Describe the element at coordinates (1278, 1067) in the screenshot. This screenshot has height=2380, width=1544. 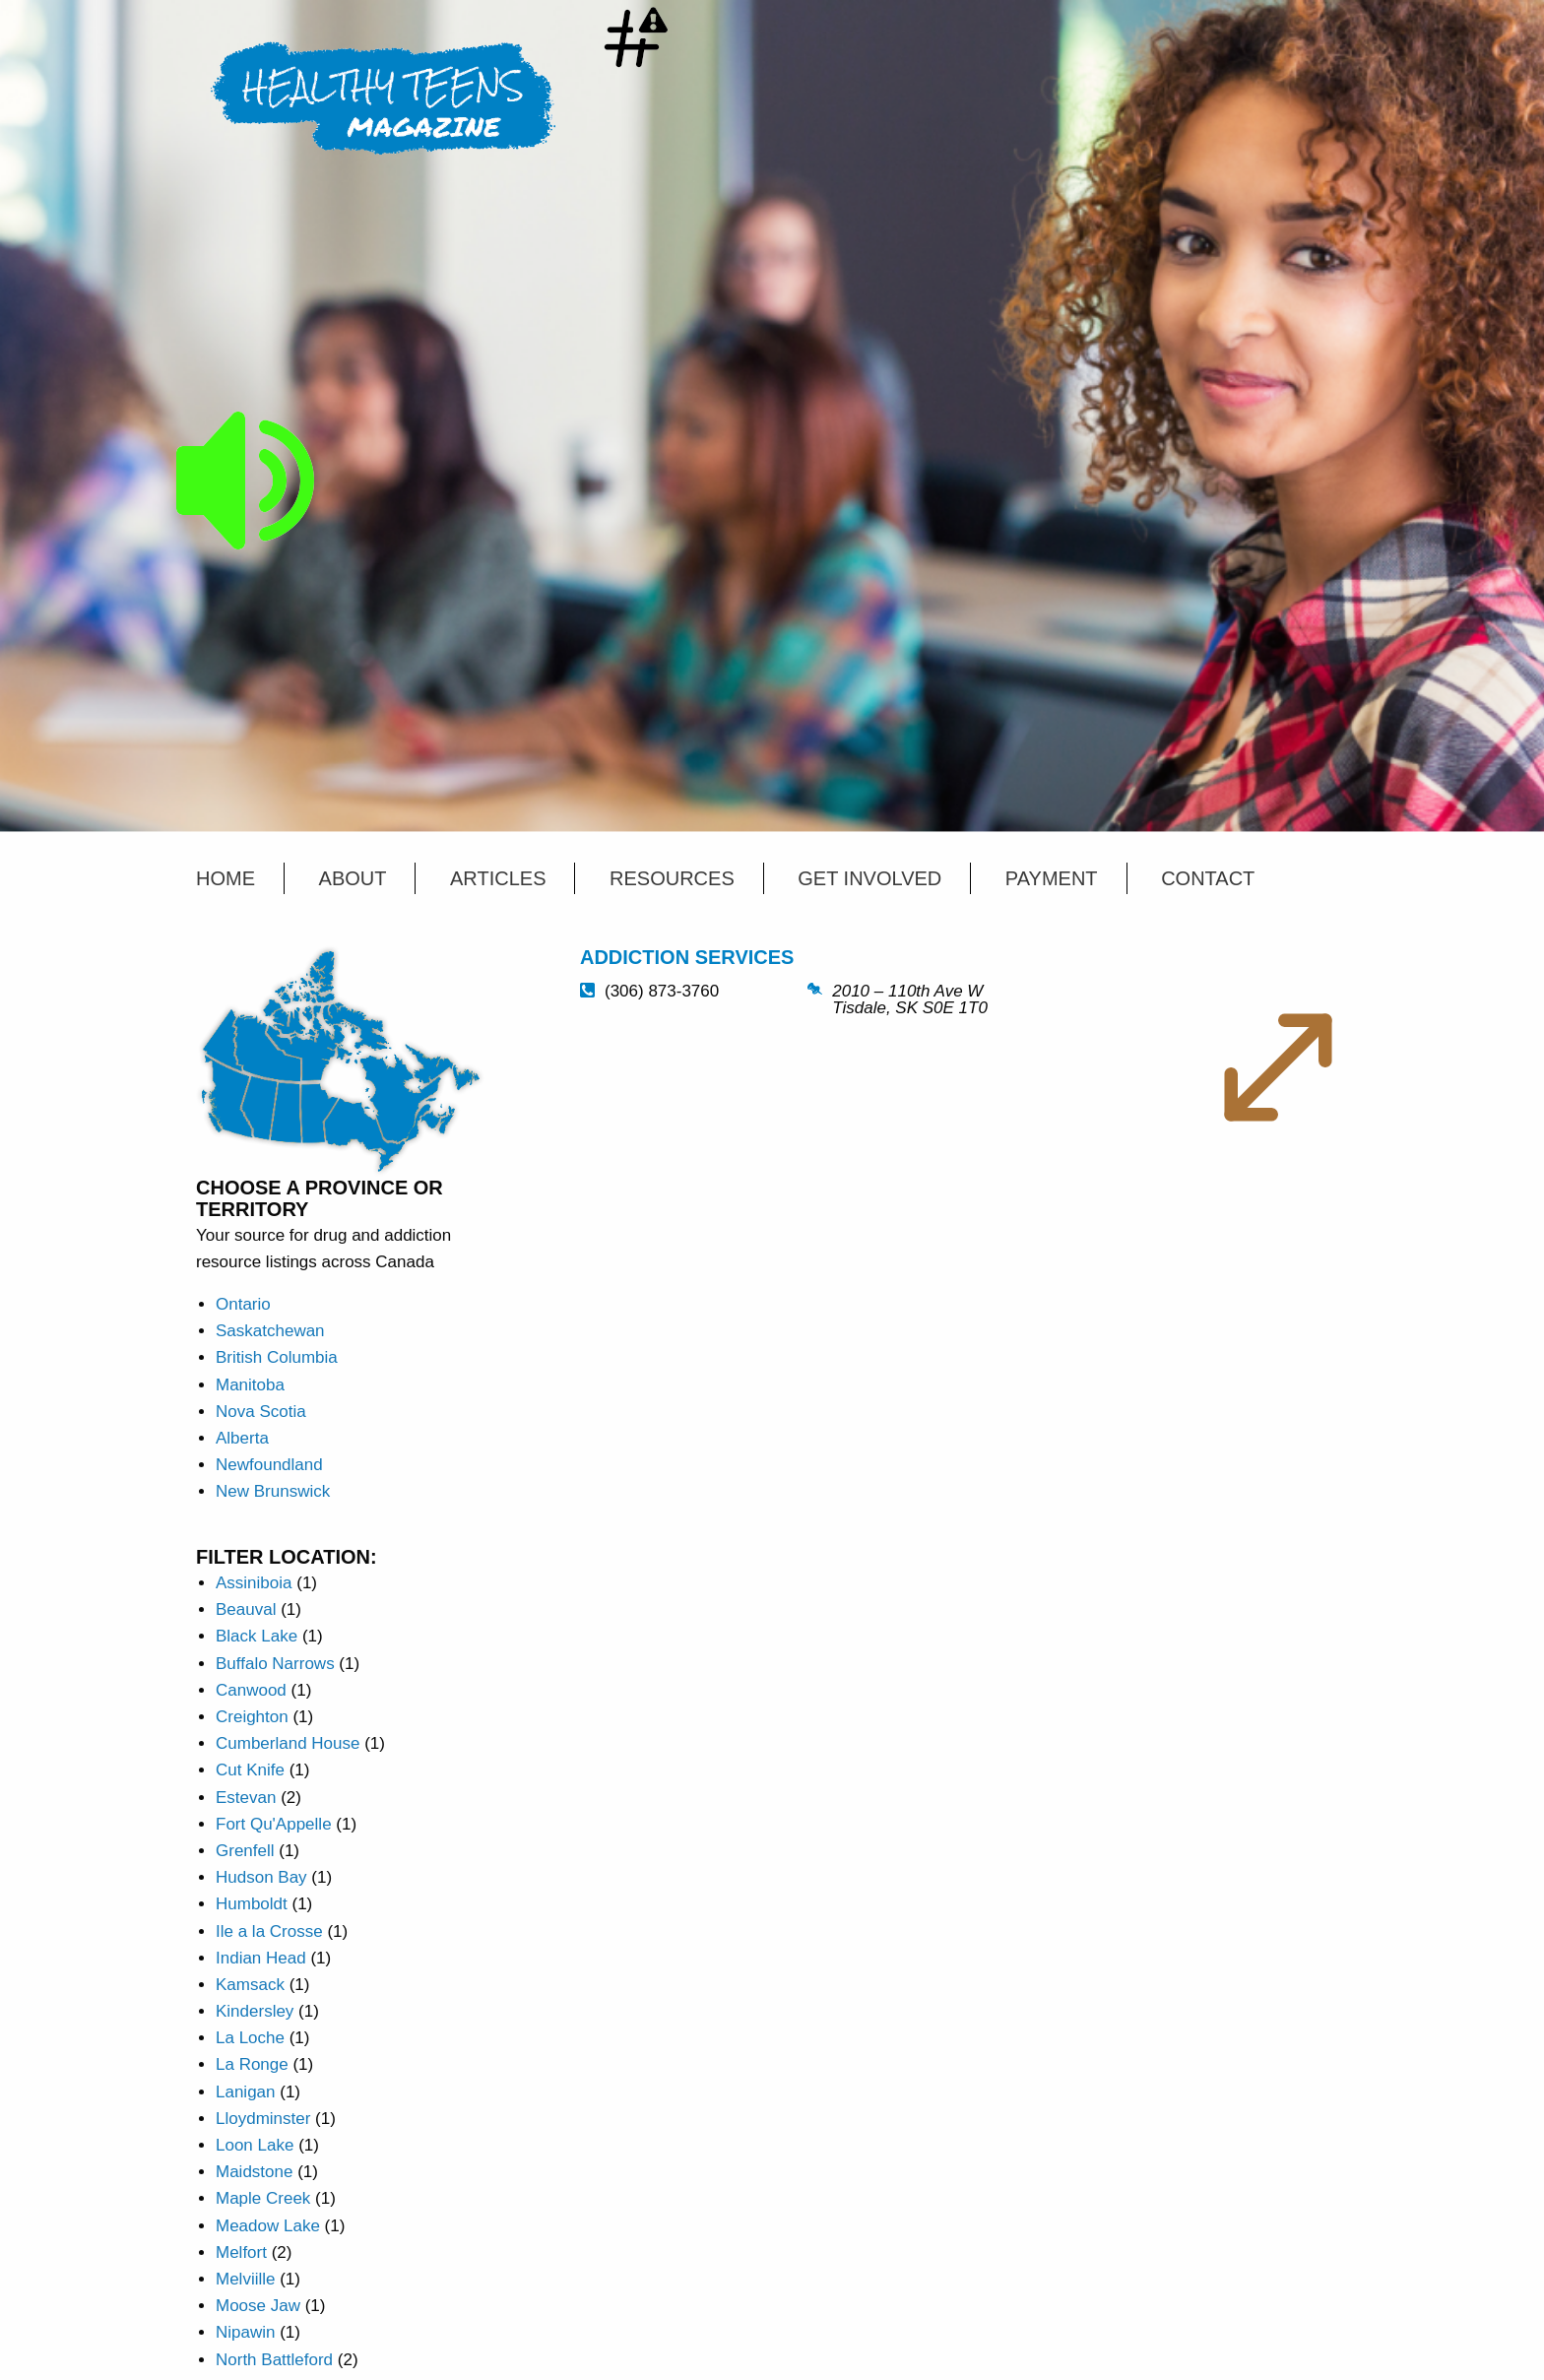
I see `resize window diagonally` at that location.